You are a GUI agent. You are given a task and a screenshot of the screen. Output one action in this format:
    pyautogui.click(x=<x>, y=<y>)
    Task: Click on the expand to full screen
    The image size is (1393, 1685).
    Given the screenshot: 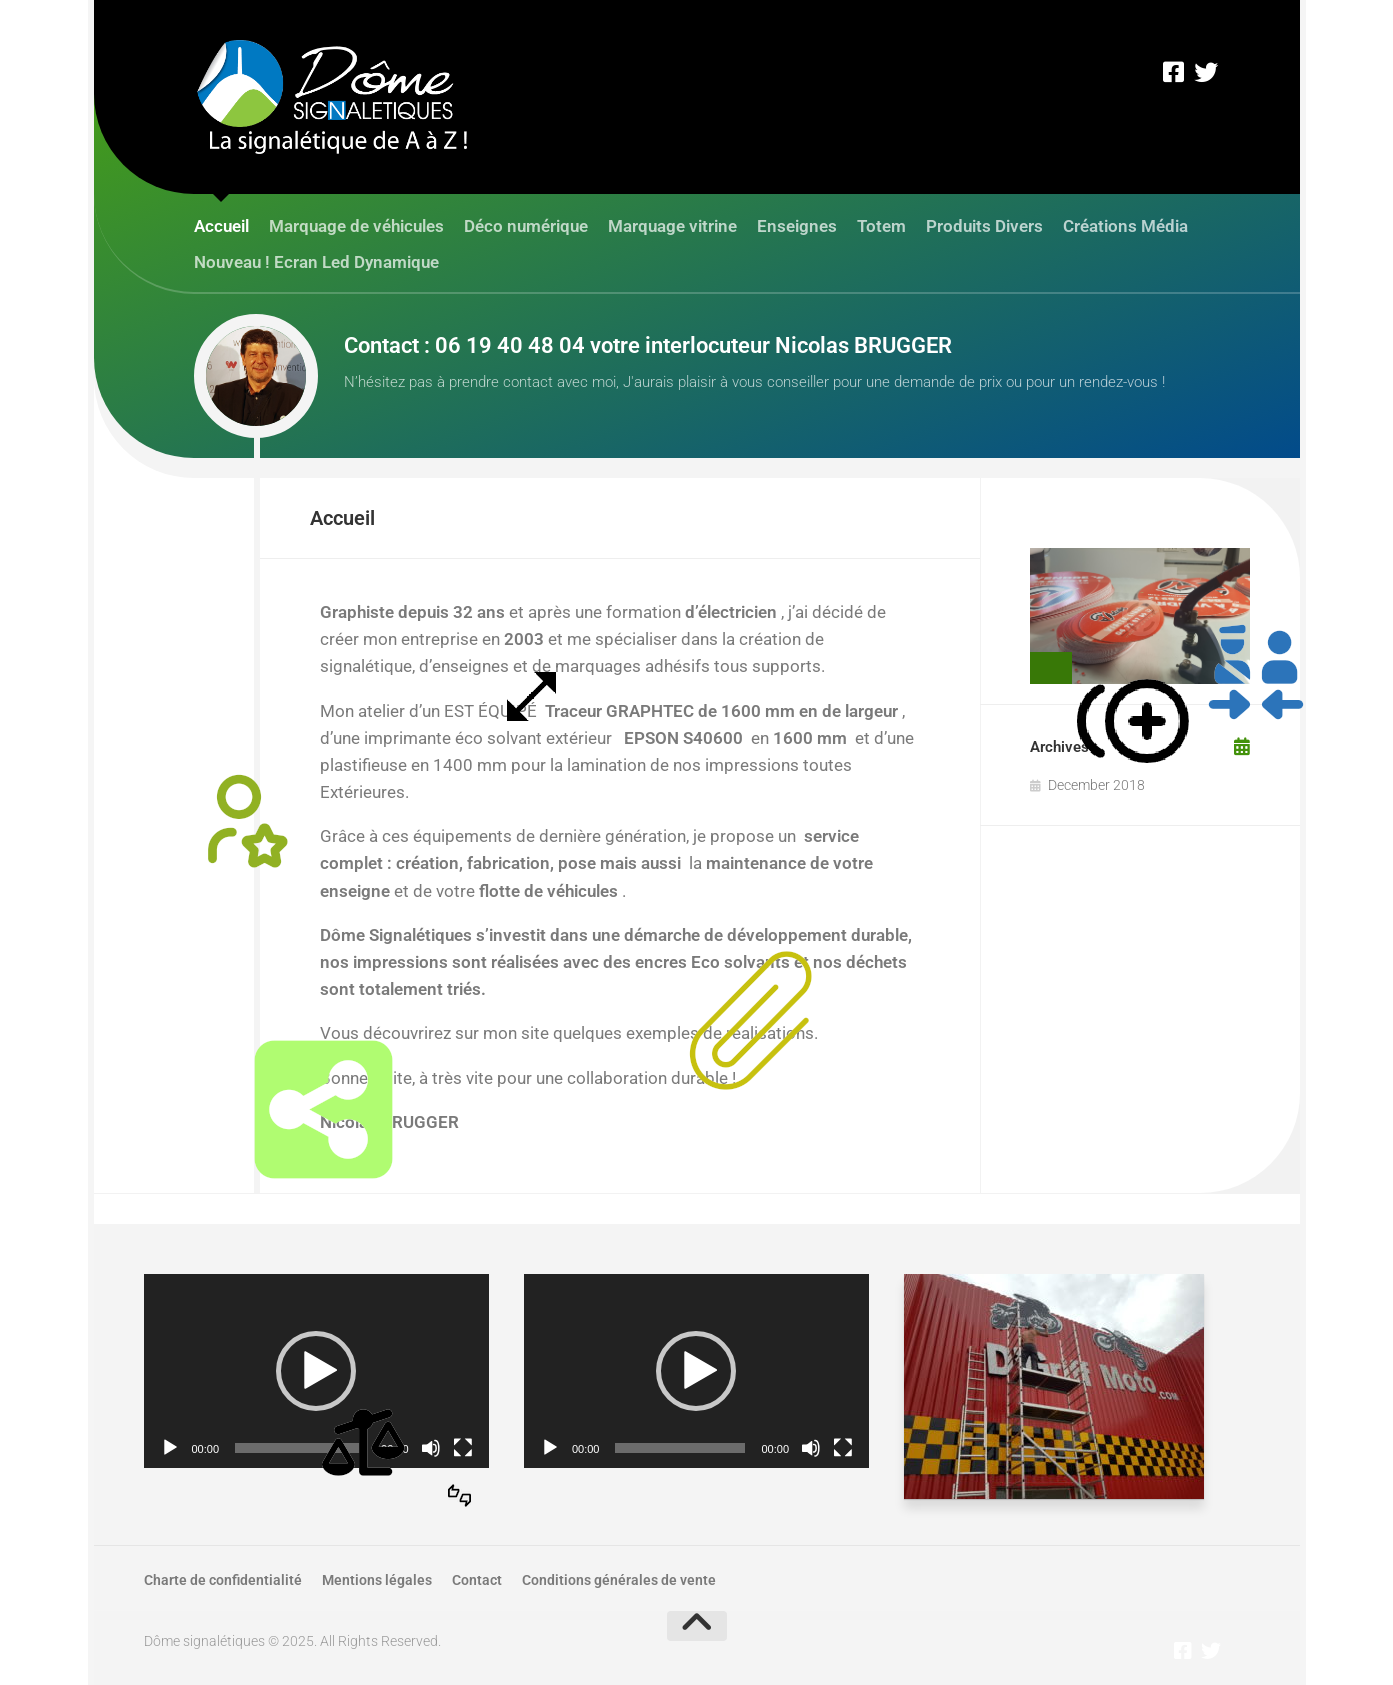 What is the action you would take?
    pyautogui.click(x=531, y=696)
    